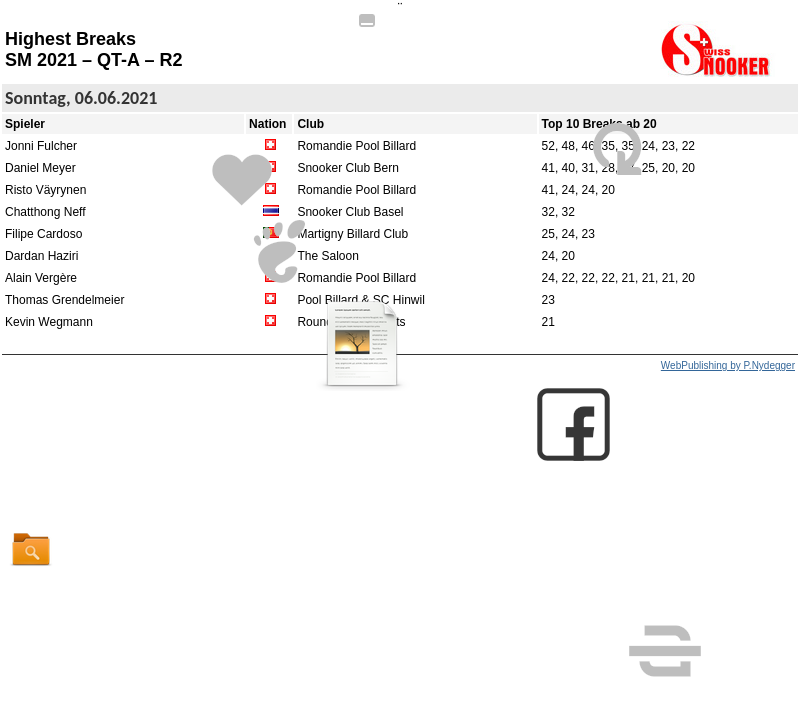 The image size is (800, 720). What do you see at coordinates (617, 151) in the screenshot?
I see `screen rotation is enabled` at bounding box center [617, 151].